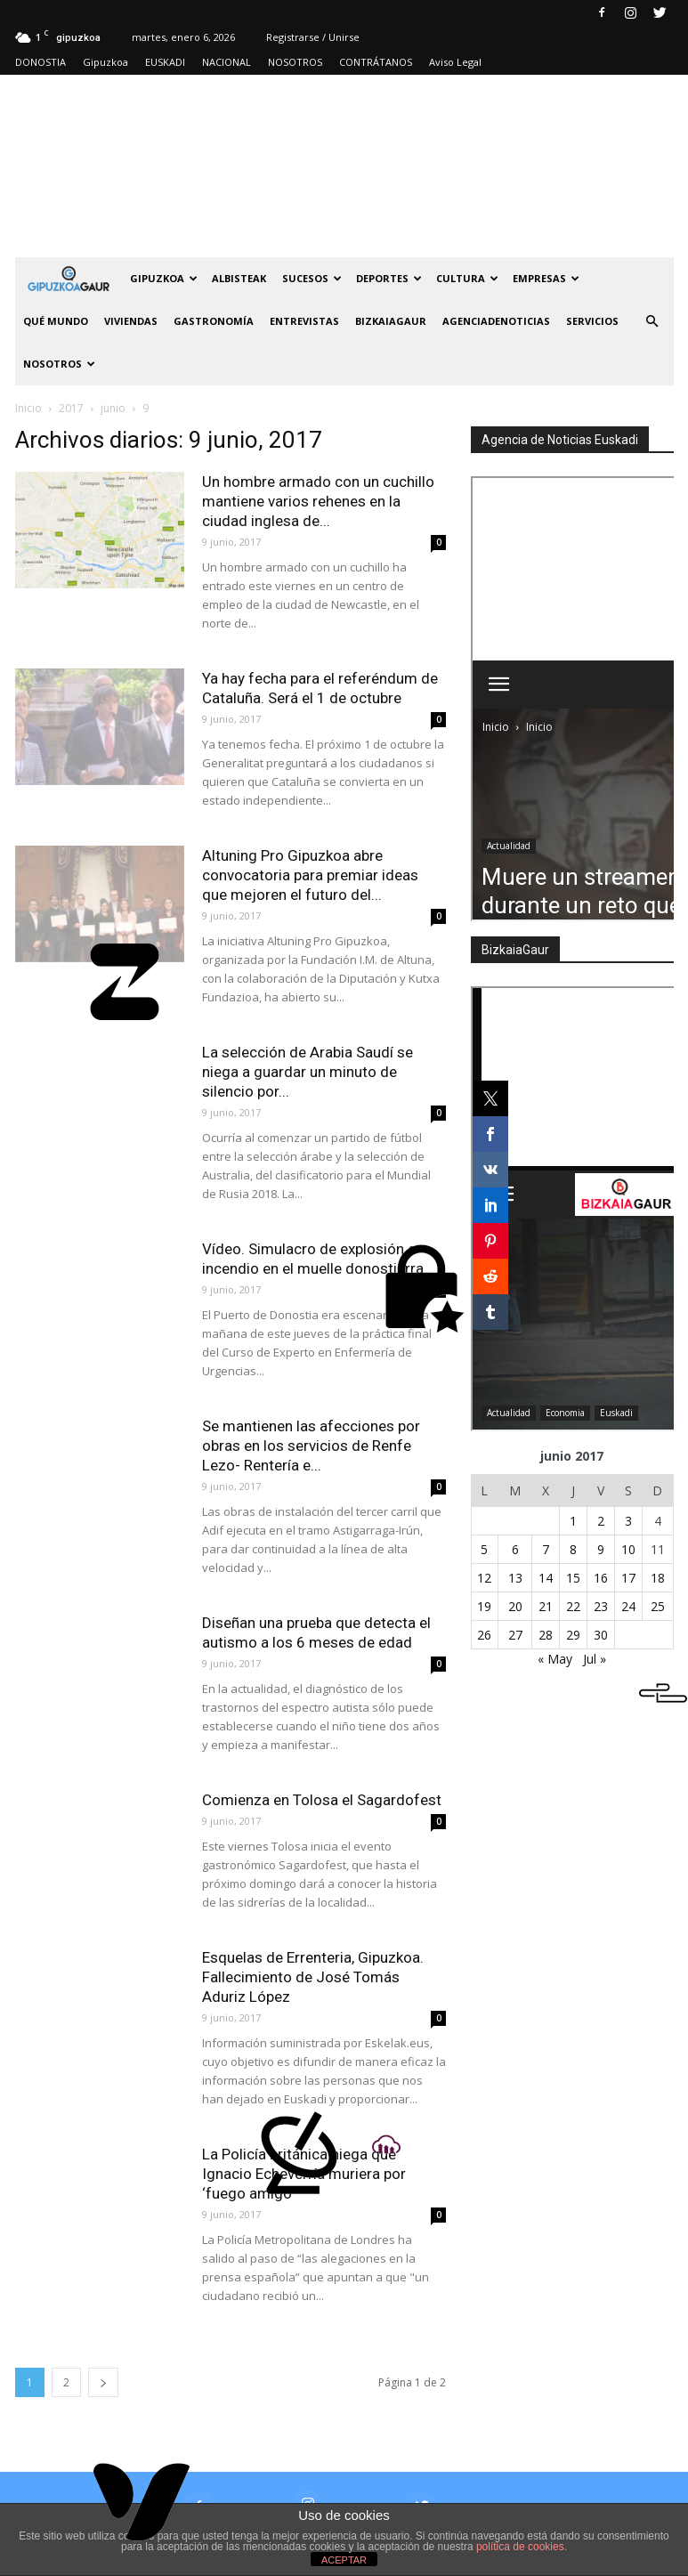 This screenshot has height=2576, width=688. I want to click on mark a security setting as favorite, so click(421, 1288).